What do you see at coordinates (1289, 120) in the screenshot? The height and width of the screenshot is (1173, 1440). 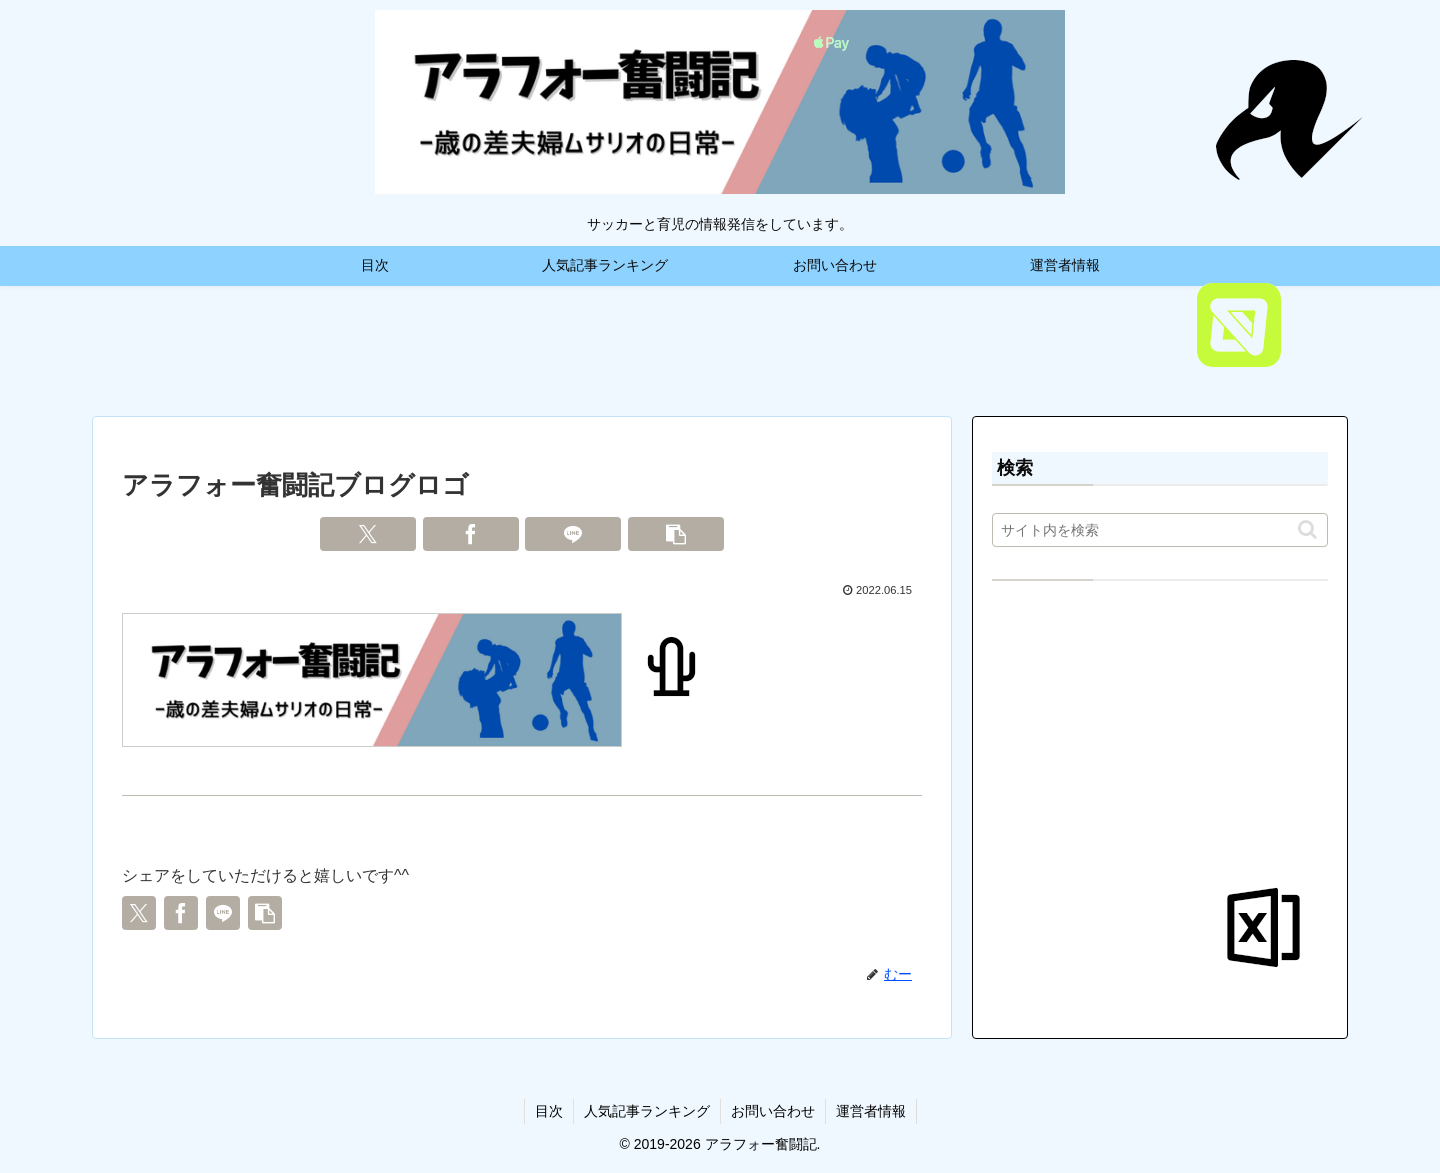 I see `visit The Register technology news website` at bounding box center [1289, 120].